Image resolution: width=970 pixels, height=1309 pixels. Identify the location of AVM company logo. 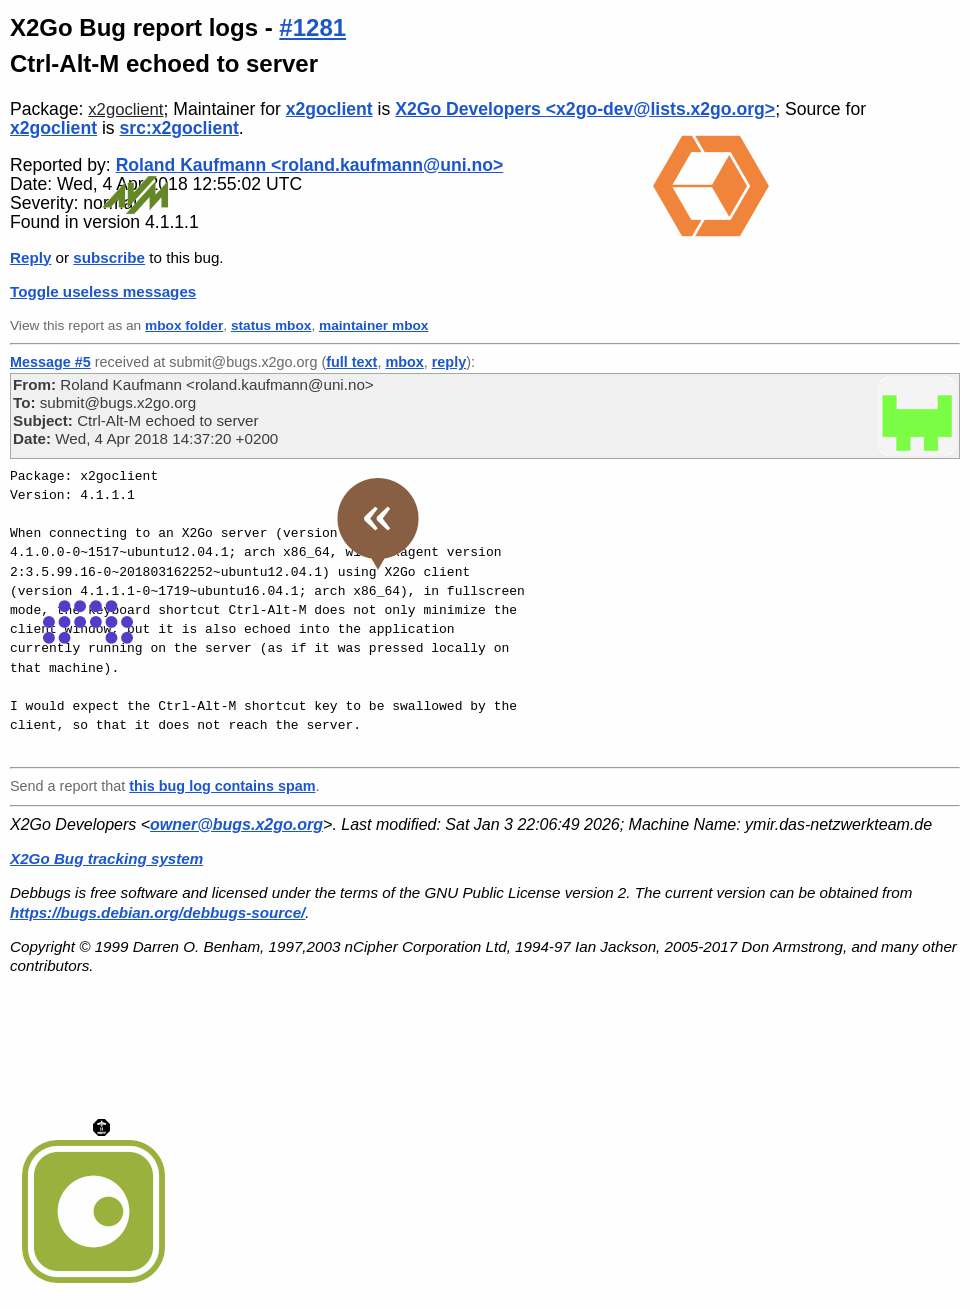
(135, 195).